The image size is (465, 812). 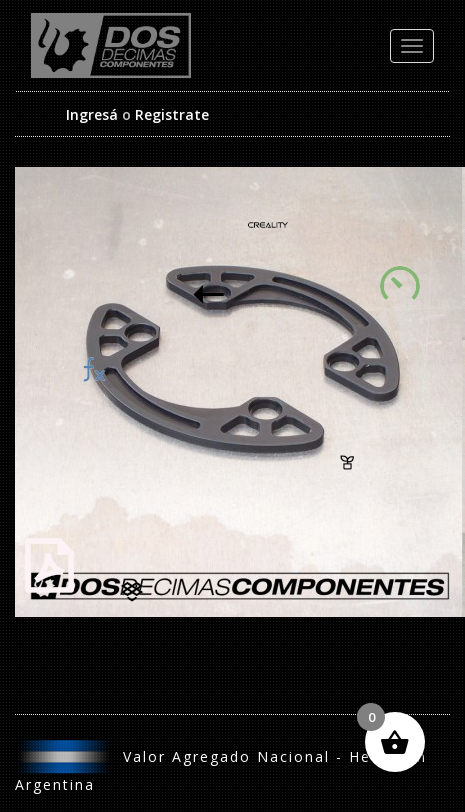 What do you see at coordinates (347, 462) in the screenshot?
I see `access plant care or gardening features` at bounding box center [347, 462].